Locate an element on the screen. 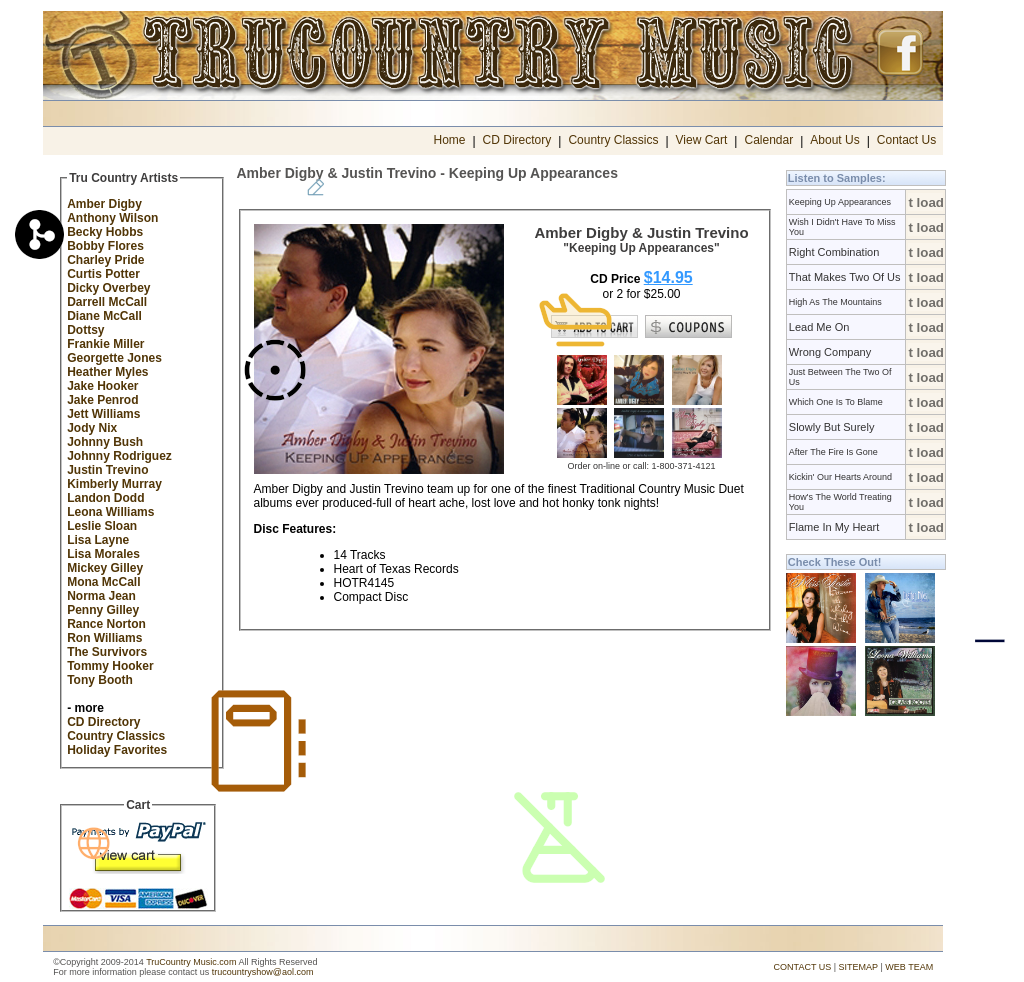 This screenshot has width=1024, height=982. indicates flight mode is active is located at coordinates (575, 317).